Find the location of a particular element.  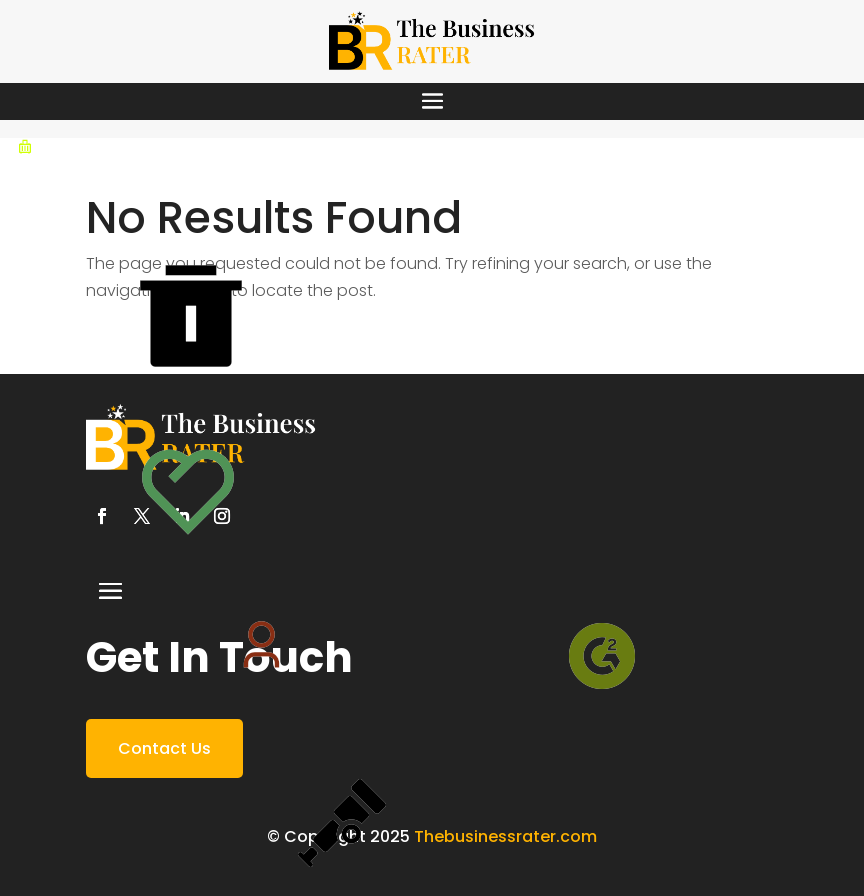

add item to favorites is located at coordinates (188, 491).